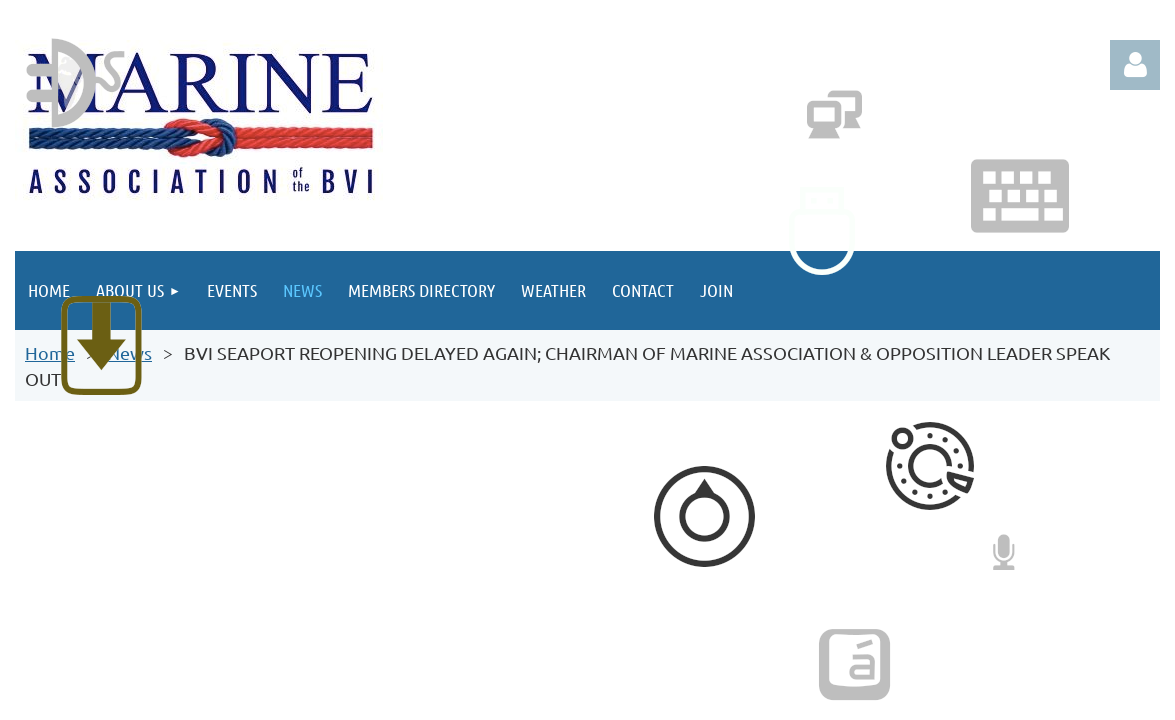 Image resolution: width=1175 pixels, height=720 pixels. I want to click on access privacy settings, so click(704, 516).